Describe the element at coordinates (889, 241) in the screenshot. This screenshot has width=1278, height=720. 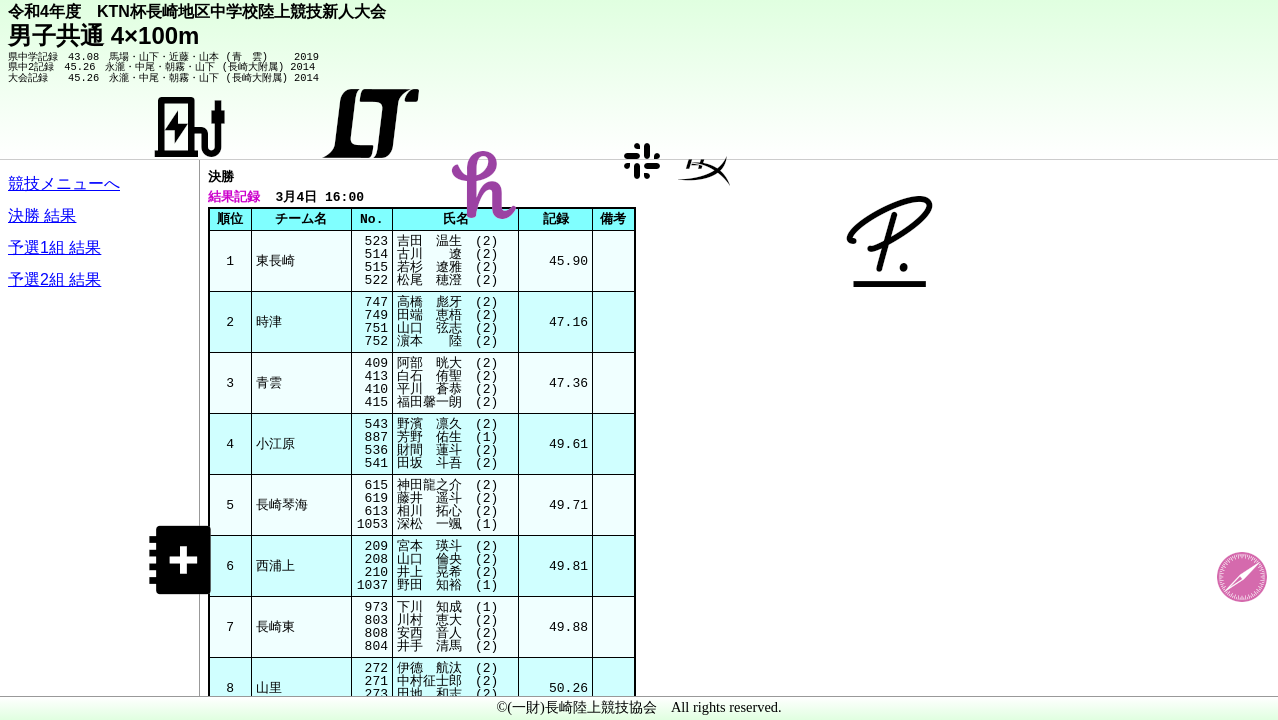
I see `open personio HR management app` at that location.